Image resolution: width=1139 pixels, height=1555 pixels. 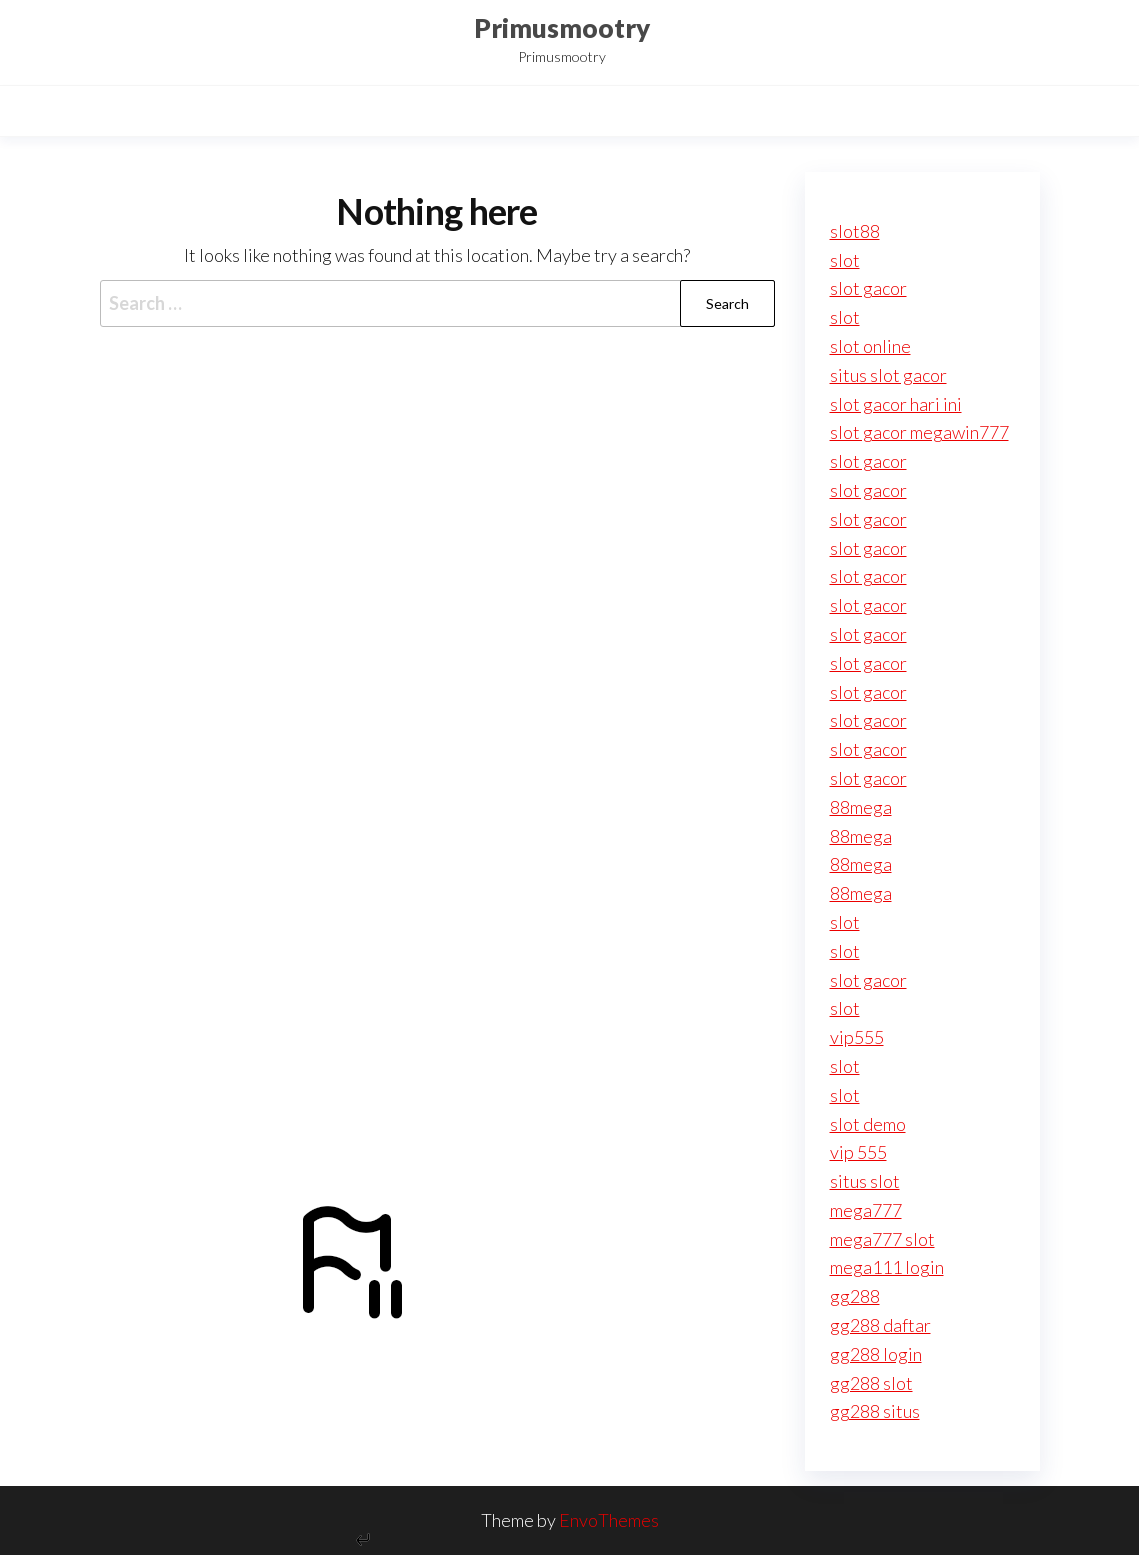 What do you see at coordinates (347, 1258) in the screenshot?
I see `pause a flagged item or task` at bounding box center [347, 1258].